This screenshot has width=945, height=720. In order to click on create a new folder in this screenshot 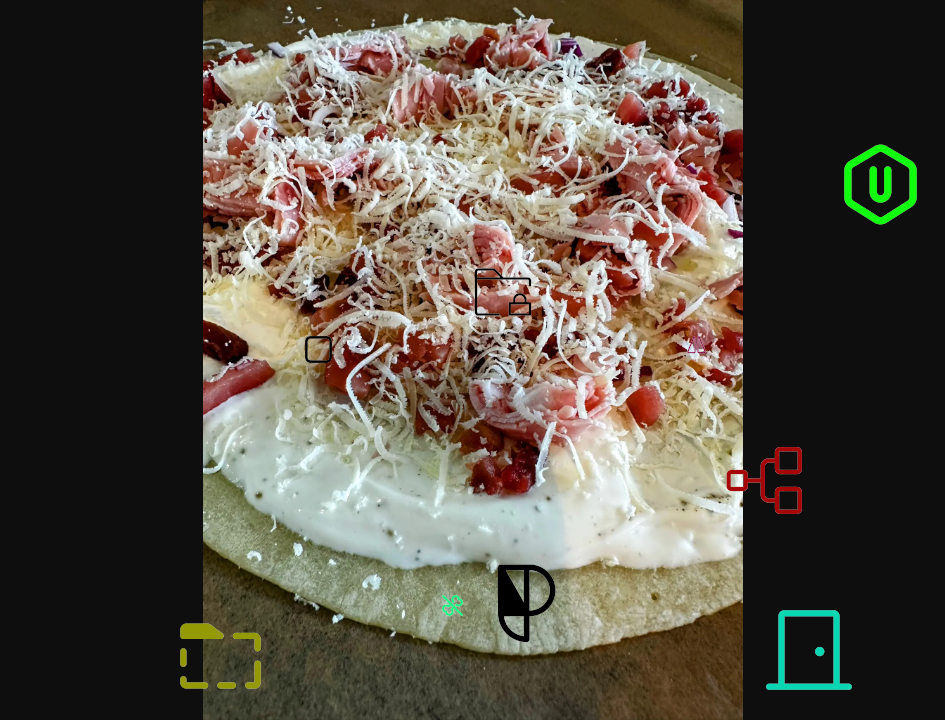, I will do `click(220, 654)`.